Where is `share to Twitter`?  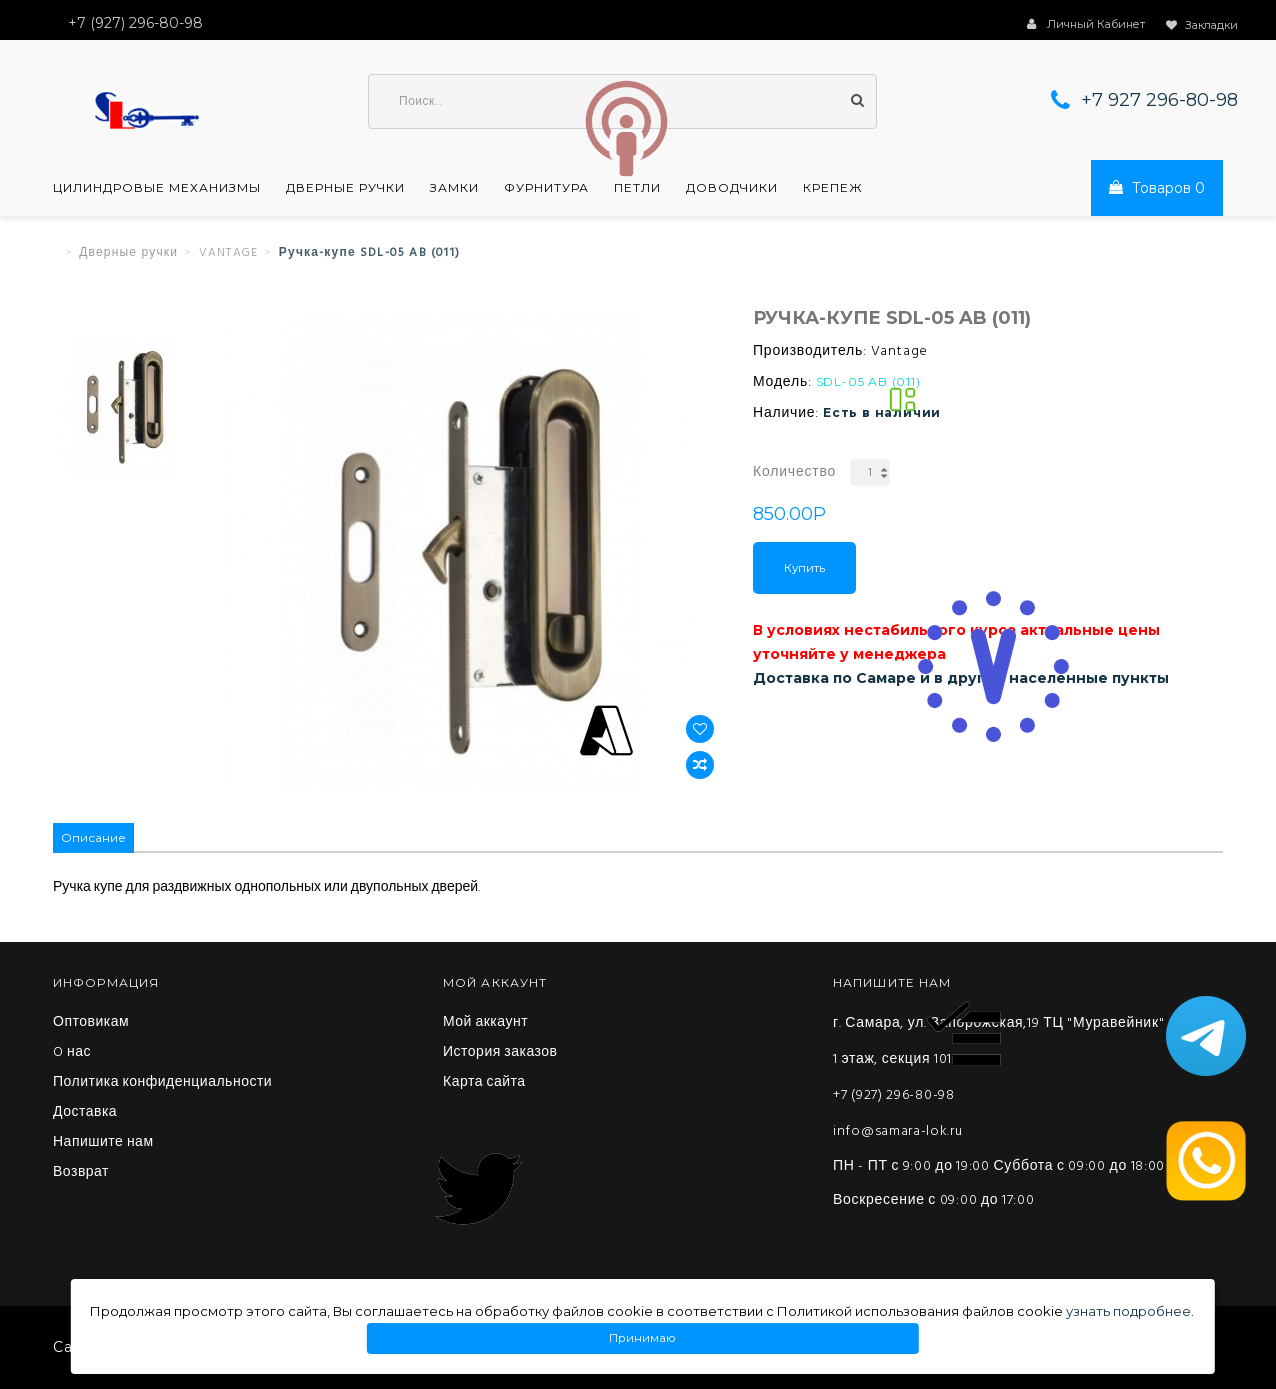
share to Twitter is located at coordinates (479, 1188).